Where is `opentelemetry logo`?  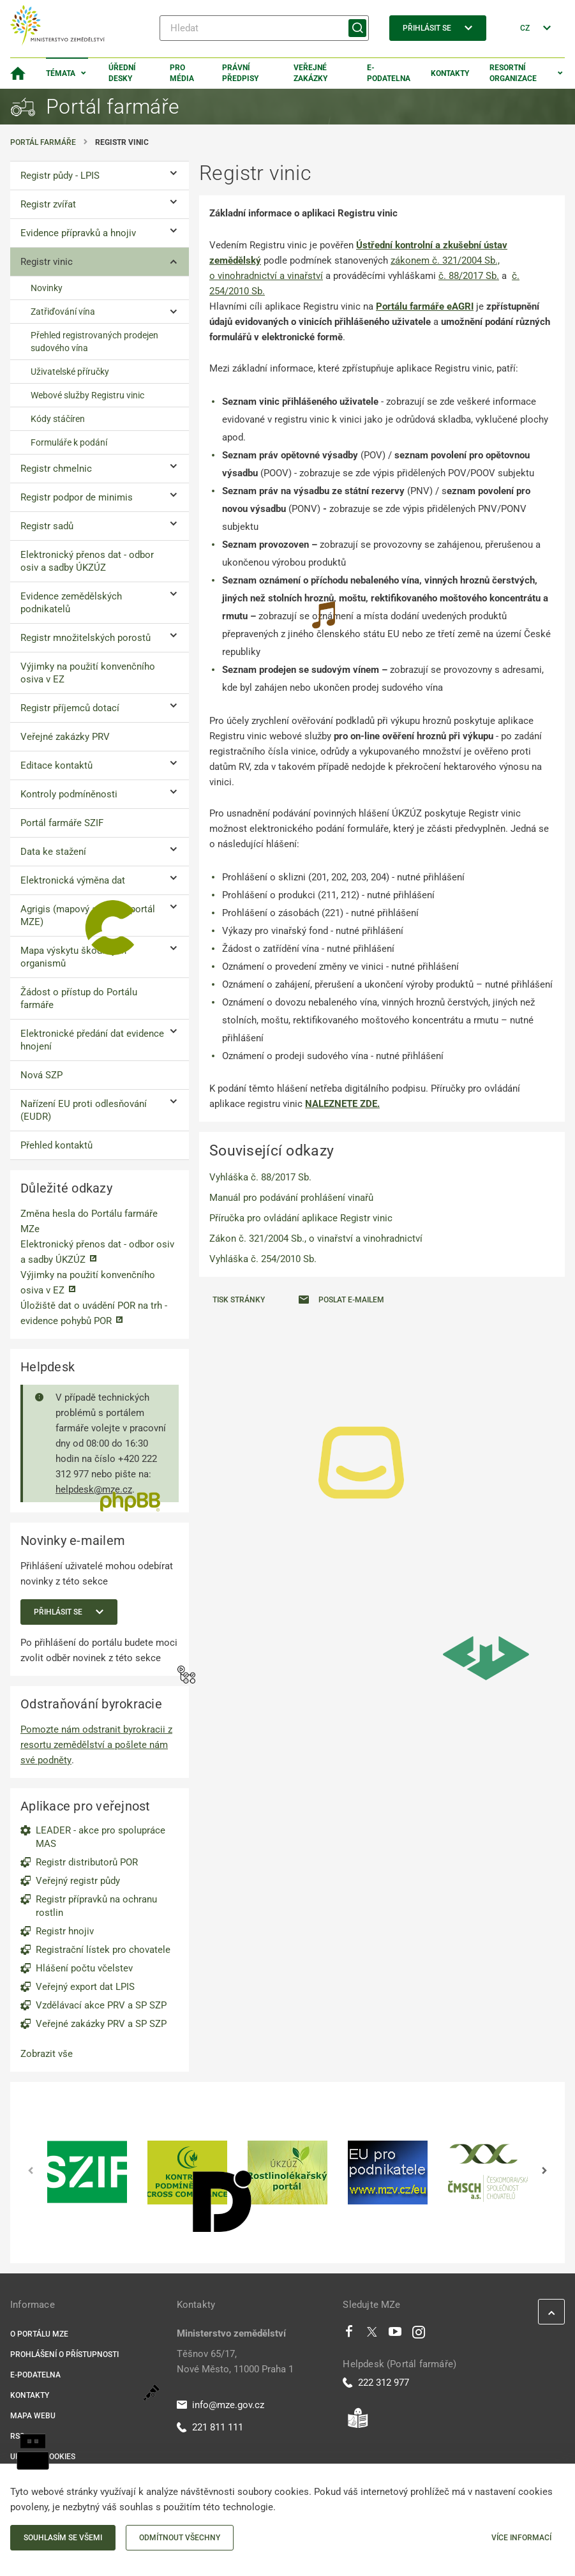 opentelemetry logo is located at coordinates (151, 2393).